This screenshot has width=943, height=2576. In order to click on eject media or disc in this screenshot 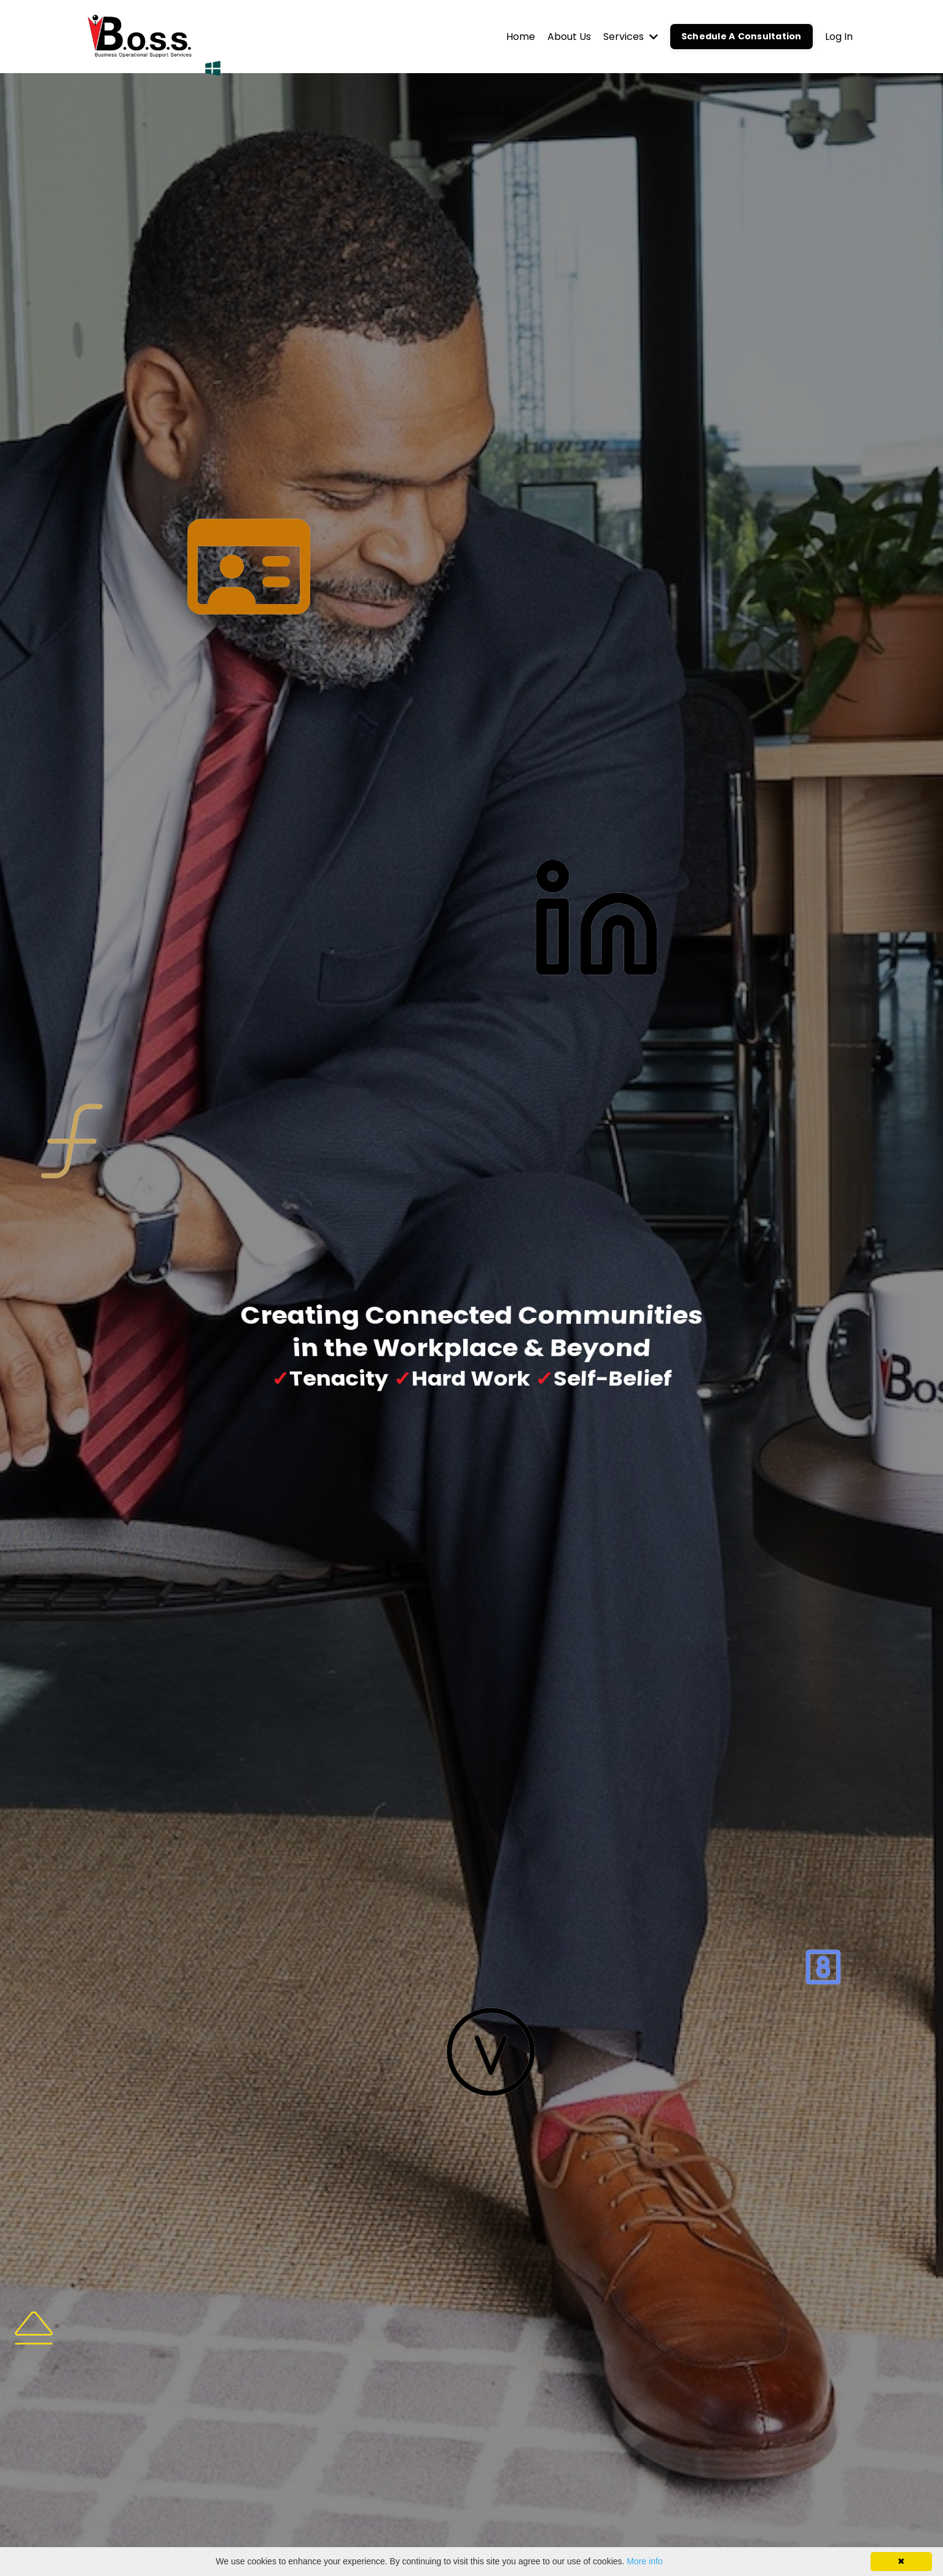, I will do `click(34, 2330)`.